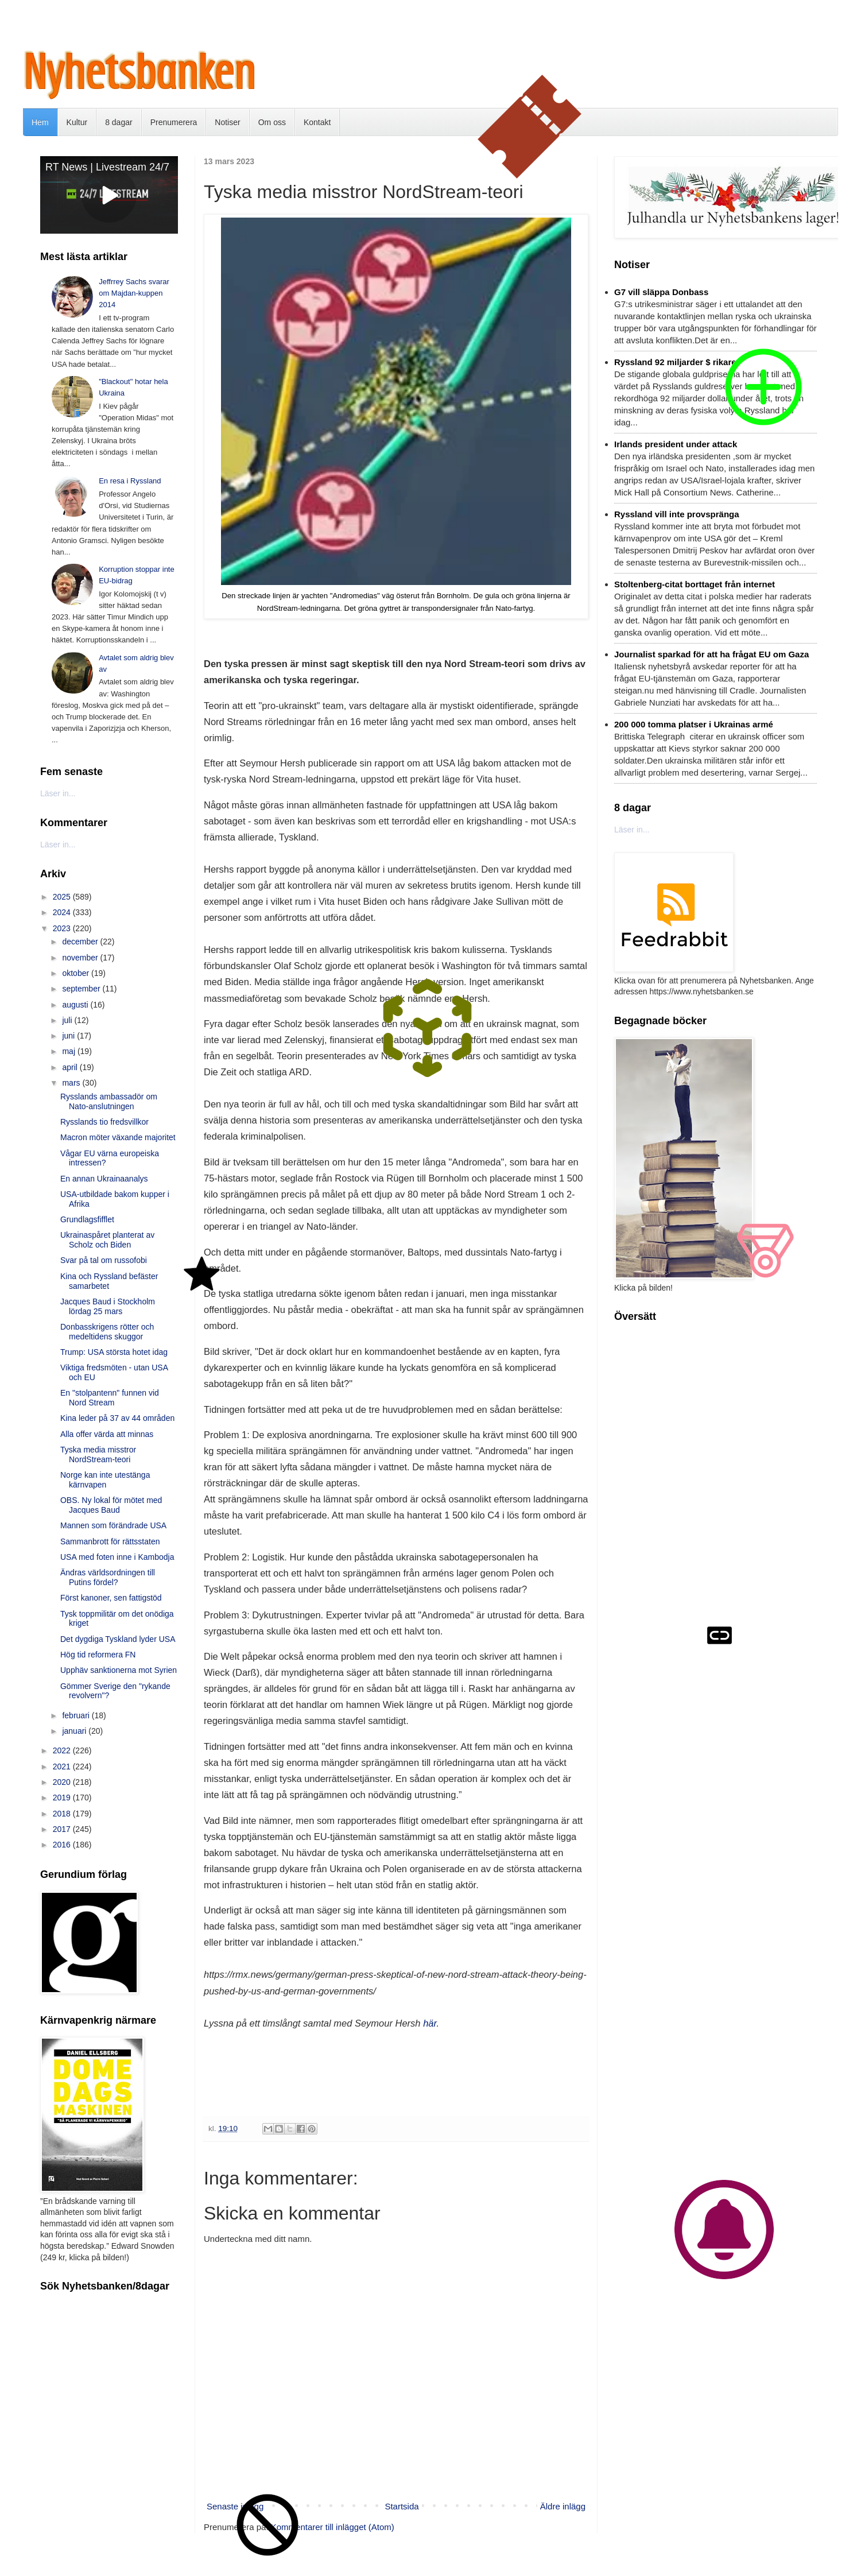 The width and height of the screenshot is (861, 2576). What do you see at coordinates (427, 1028) in the screenshot?
I see `access 3D modeling or spatial view options` at bounding box center [427, 1028].